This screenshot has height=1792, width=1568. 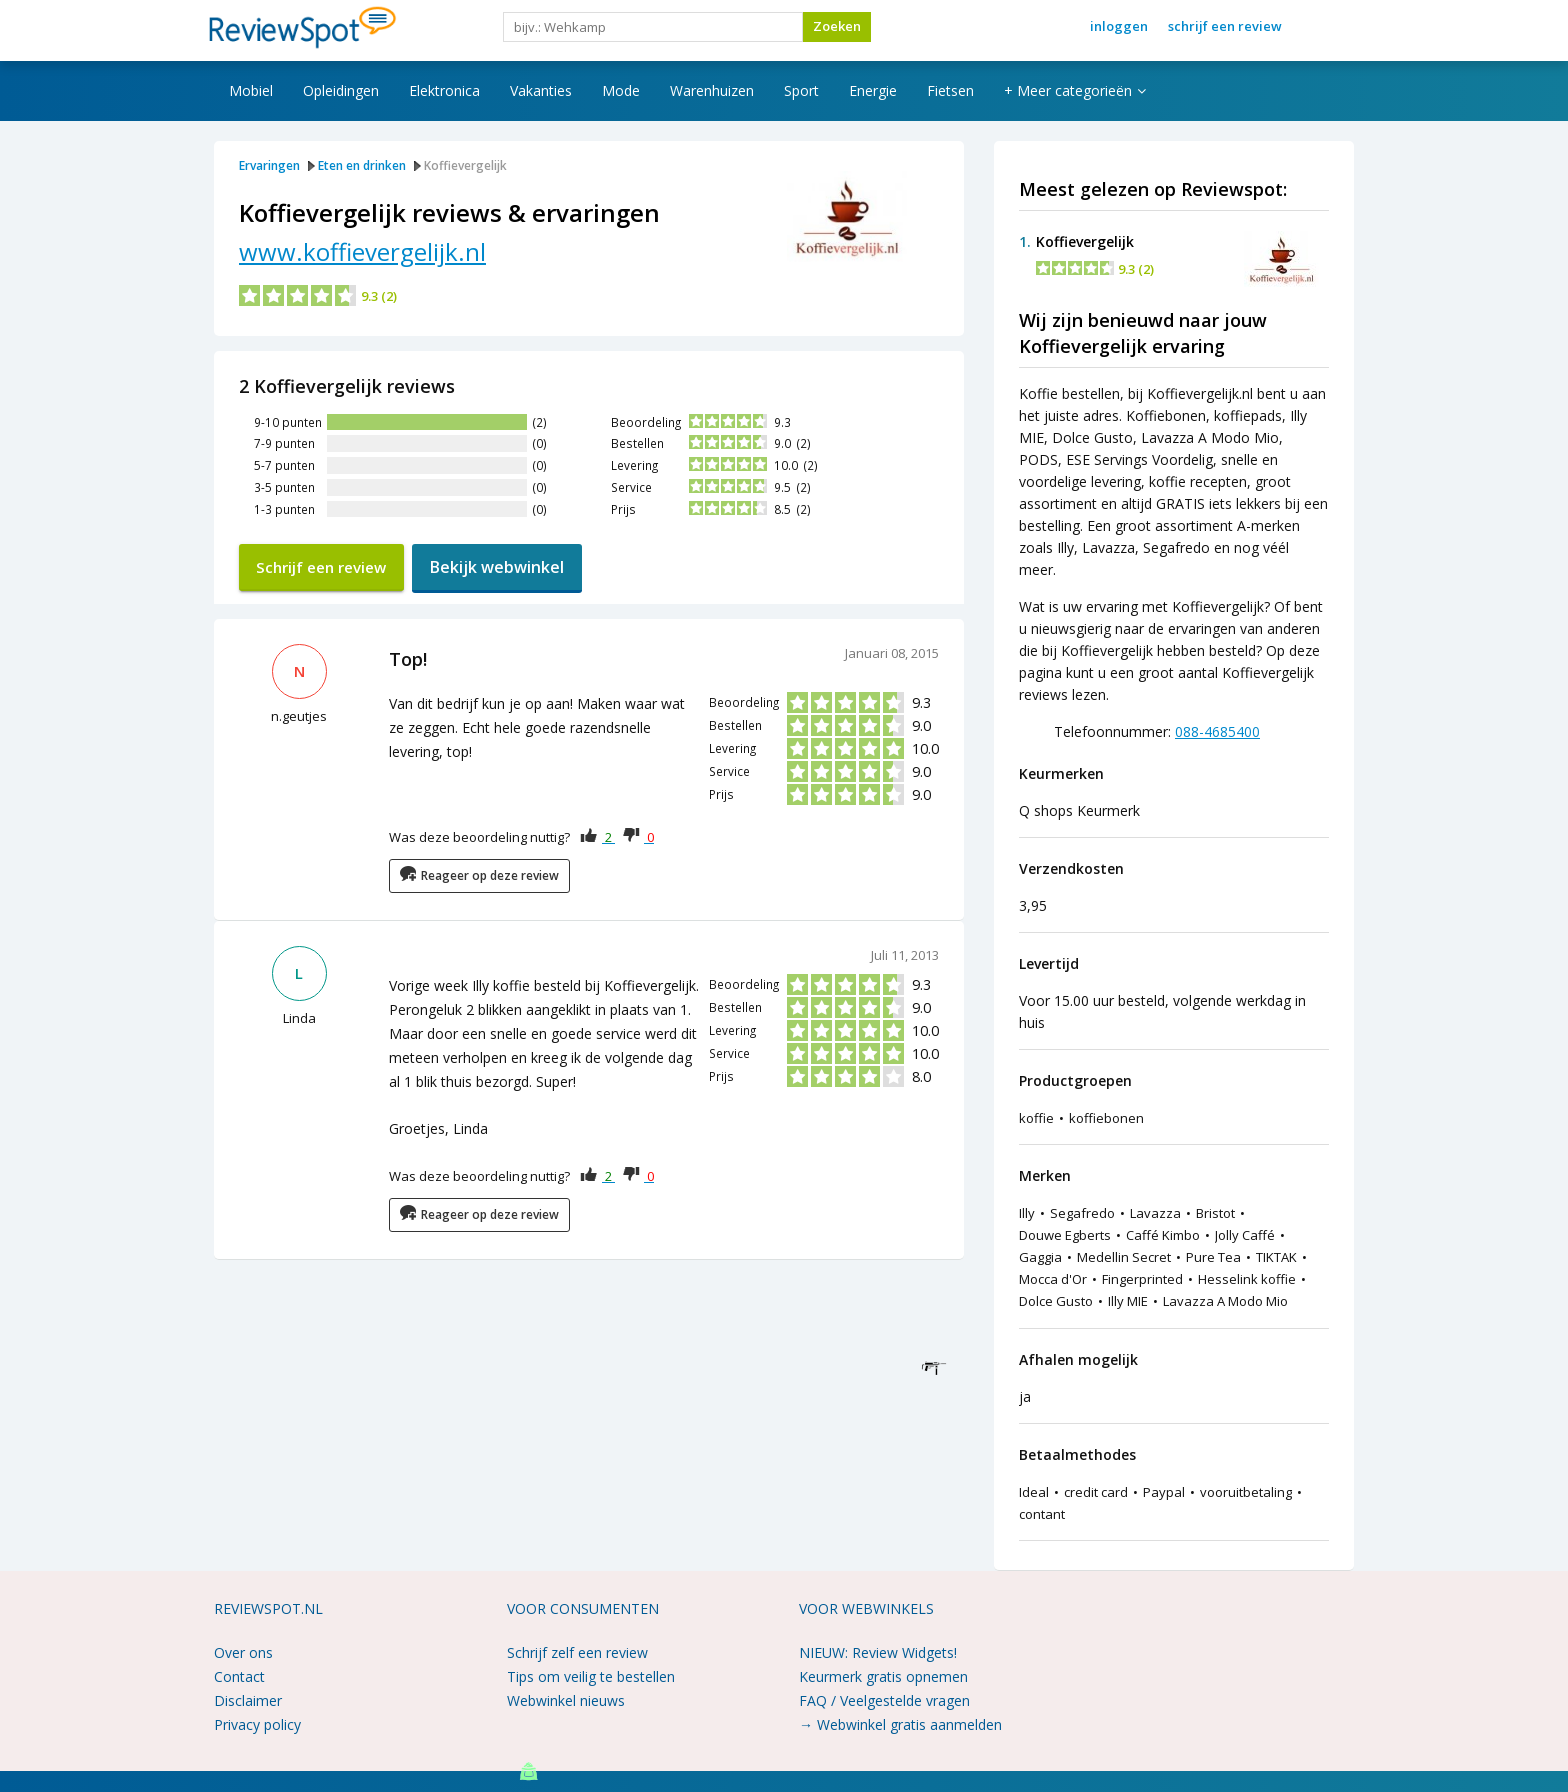 What do you see at coordinates (528, 1770) in the screenshot?
I see `indicates a powder or ingredient item in inventory` at bounding box center [528, 1770].